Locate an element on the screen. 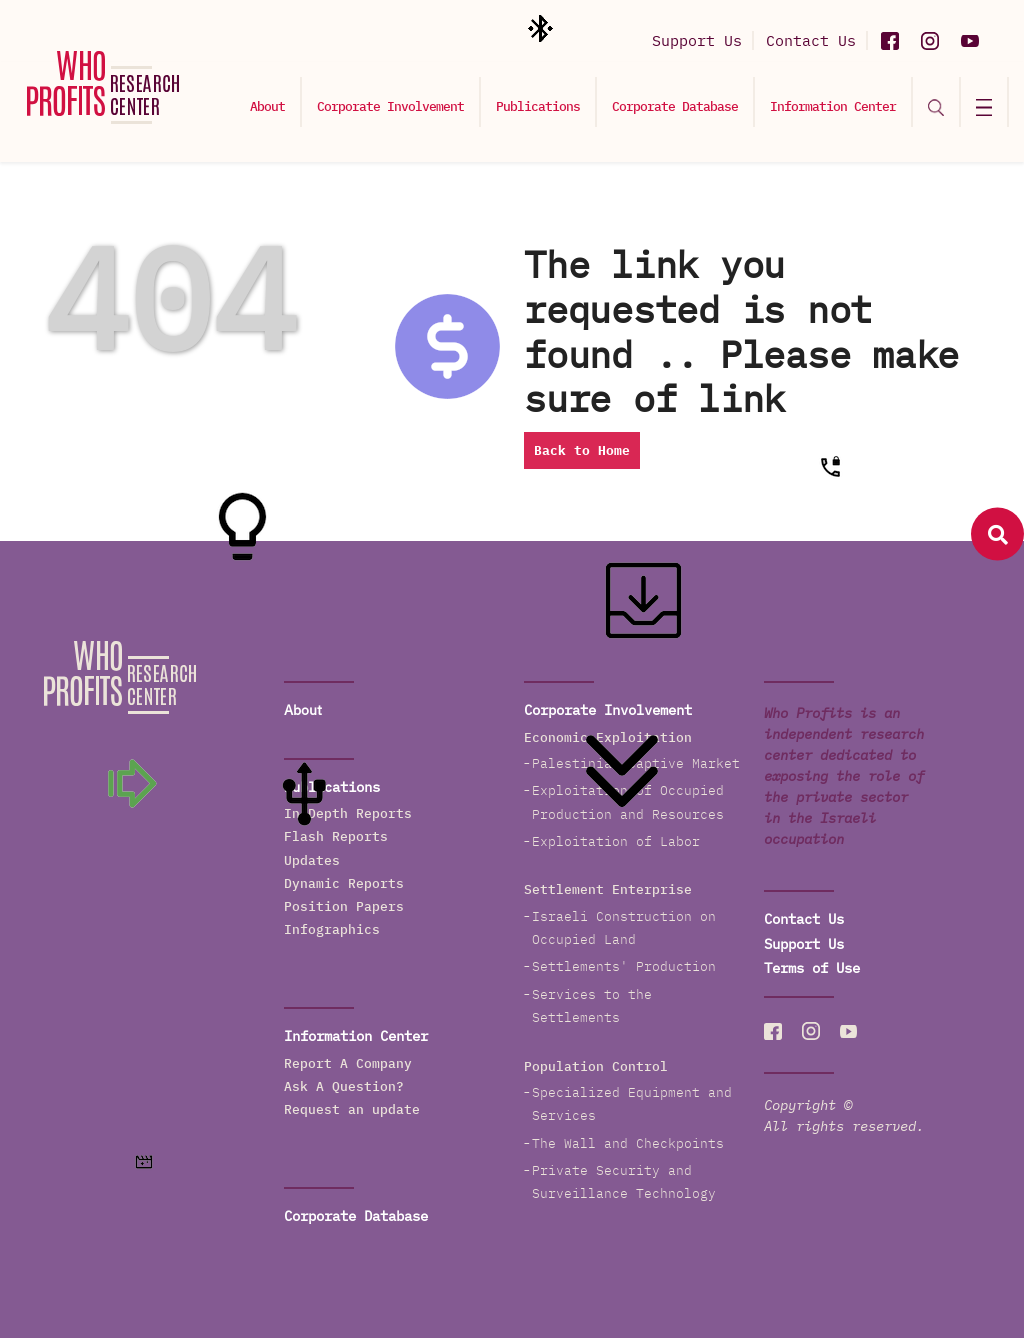 The height and width of the screenshot is (1338, 1024). view account balance or financial summary is located at coordinates (447, 346).